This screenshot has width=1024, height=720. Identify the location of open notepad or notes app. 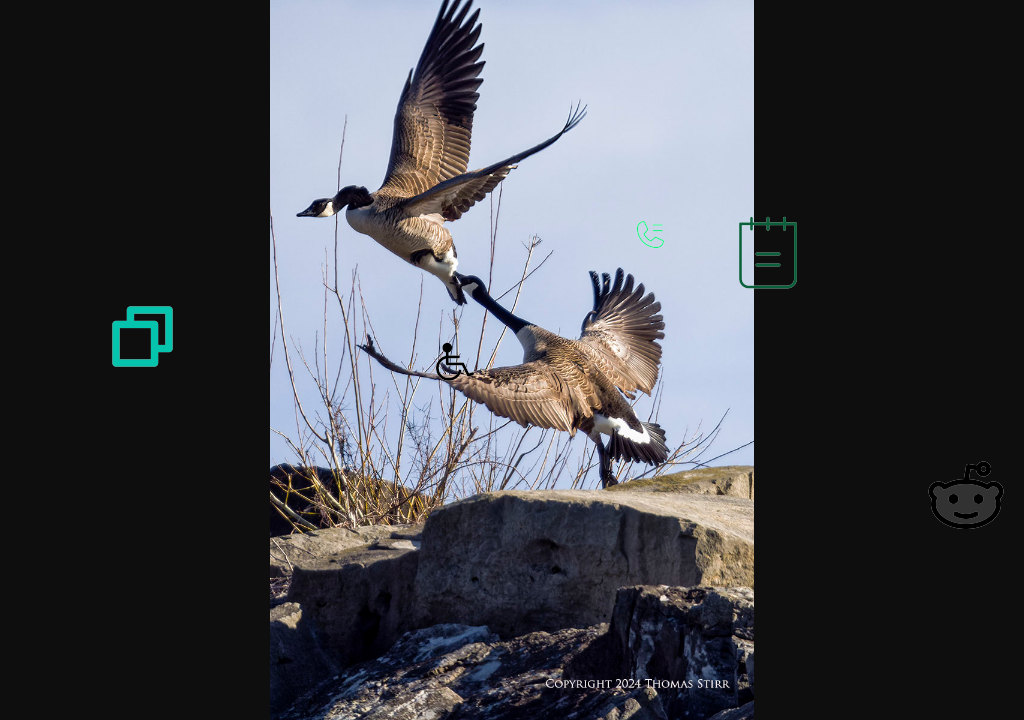
(768, 254).